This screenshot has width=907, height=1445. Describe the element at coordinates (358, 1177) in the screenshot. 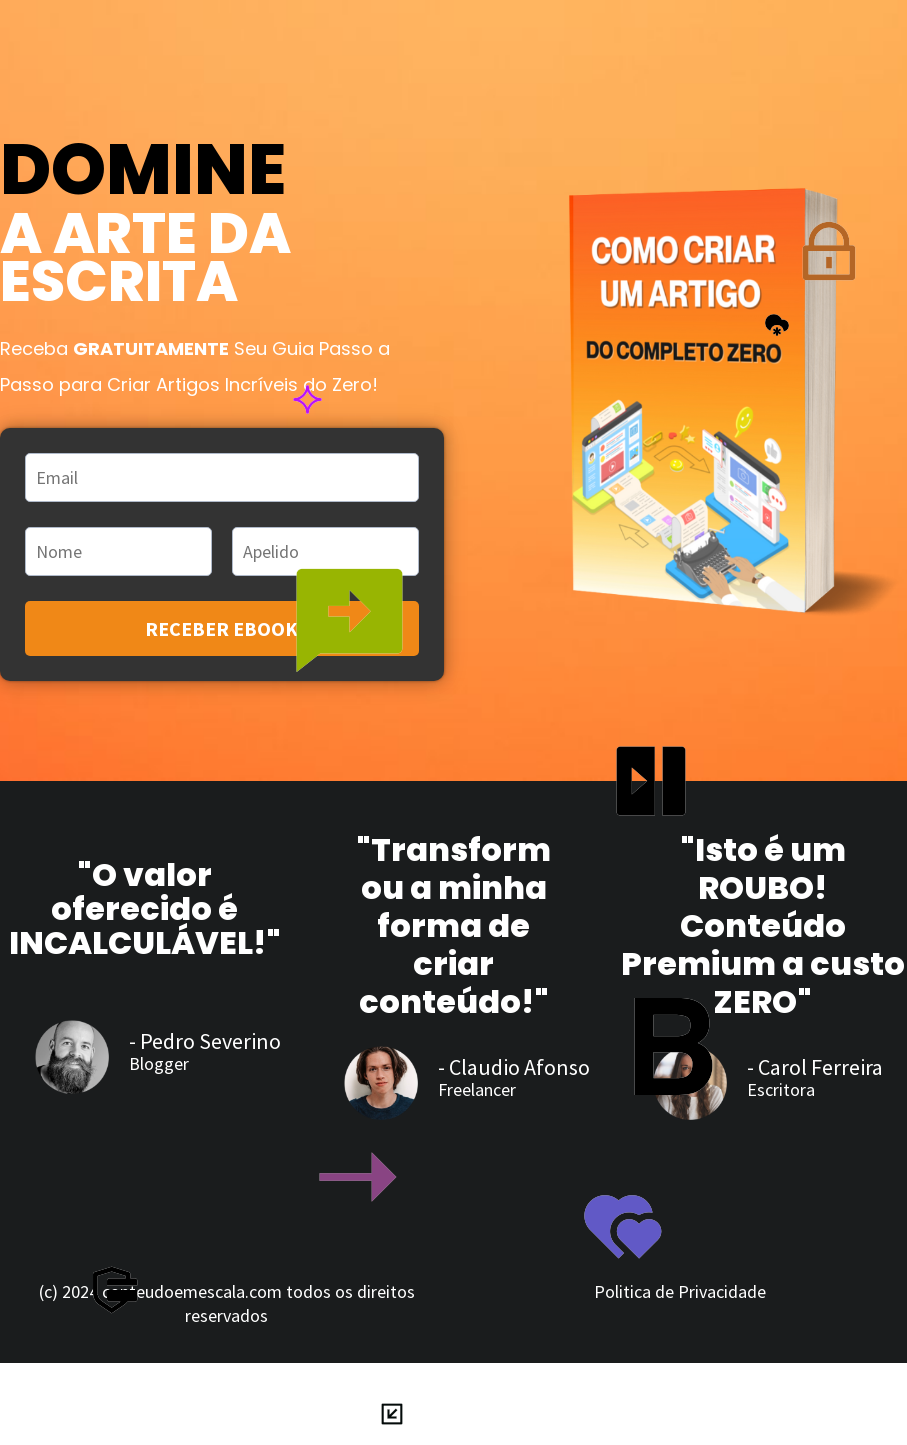

I see `navigate to the next step or page` at that location.